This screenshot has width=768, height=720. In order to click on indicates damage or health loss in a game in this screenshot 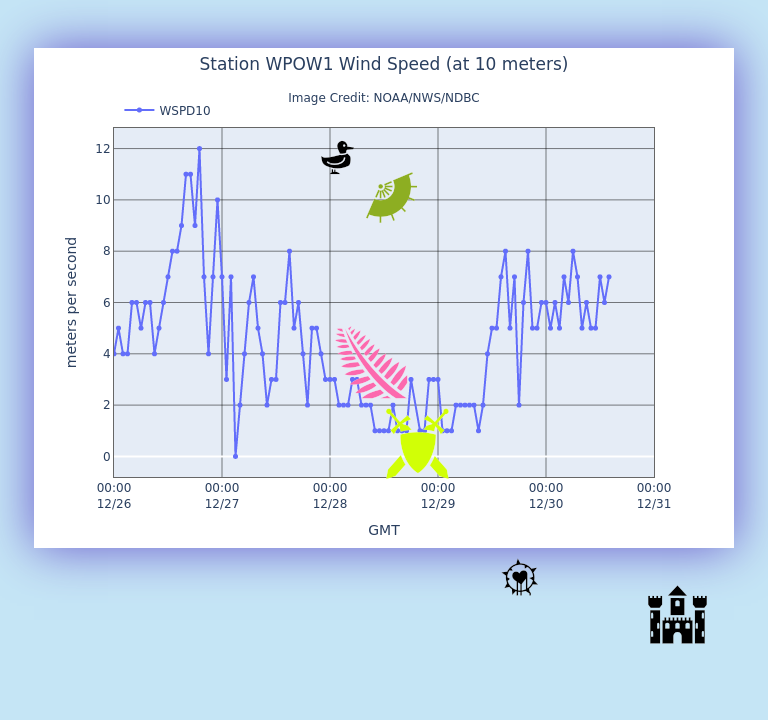, I will do `click(520, 577)`.